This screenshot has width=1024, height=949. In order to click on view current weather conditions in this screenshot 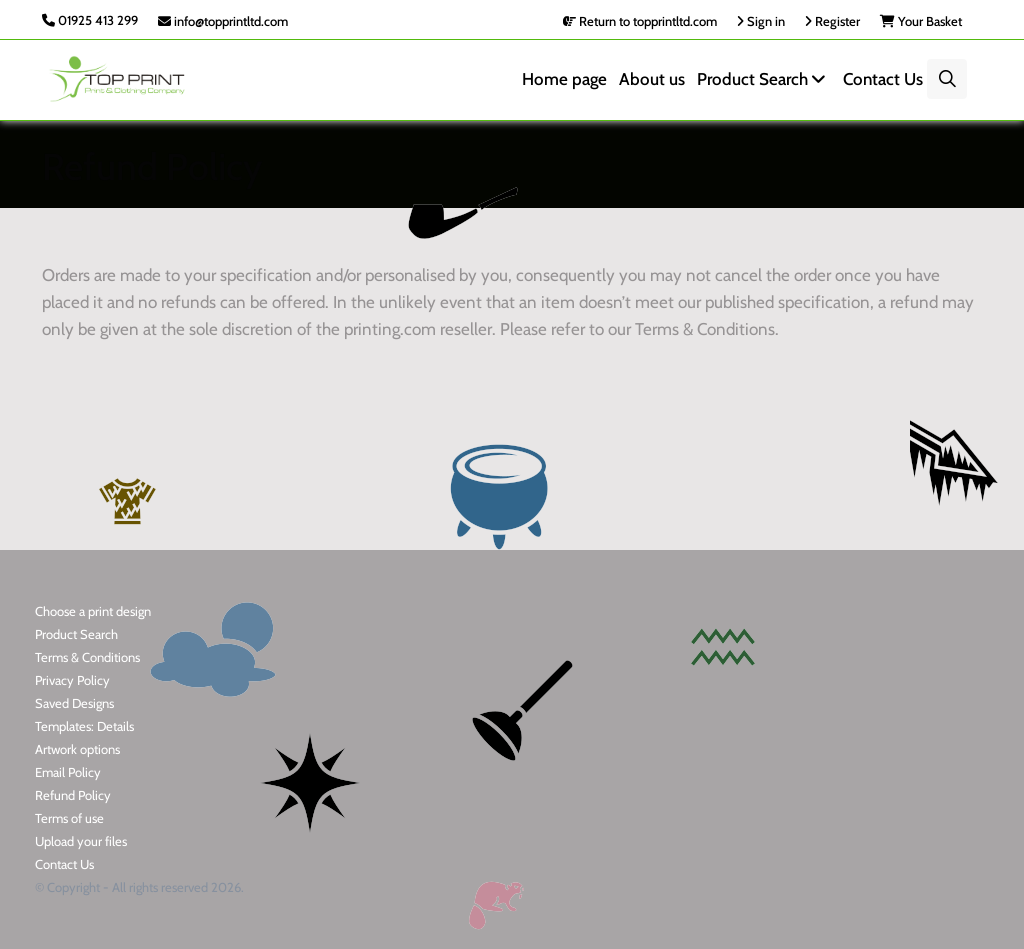, I will do `click(213, 652)`.